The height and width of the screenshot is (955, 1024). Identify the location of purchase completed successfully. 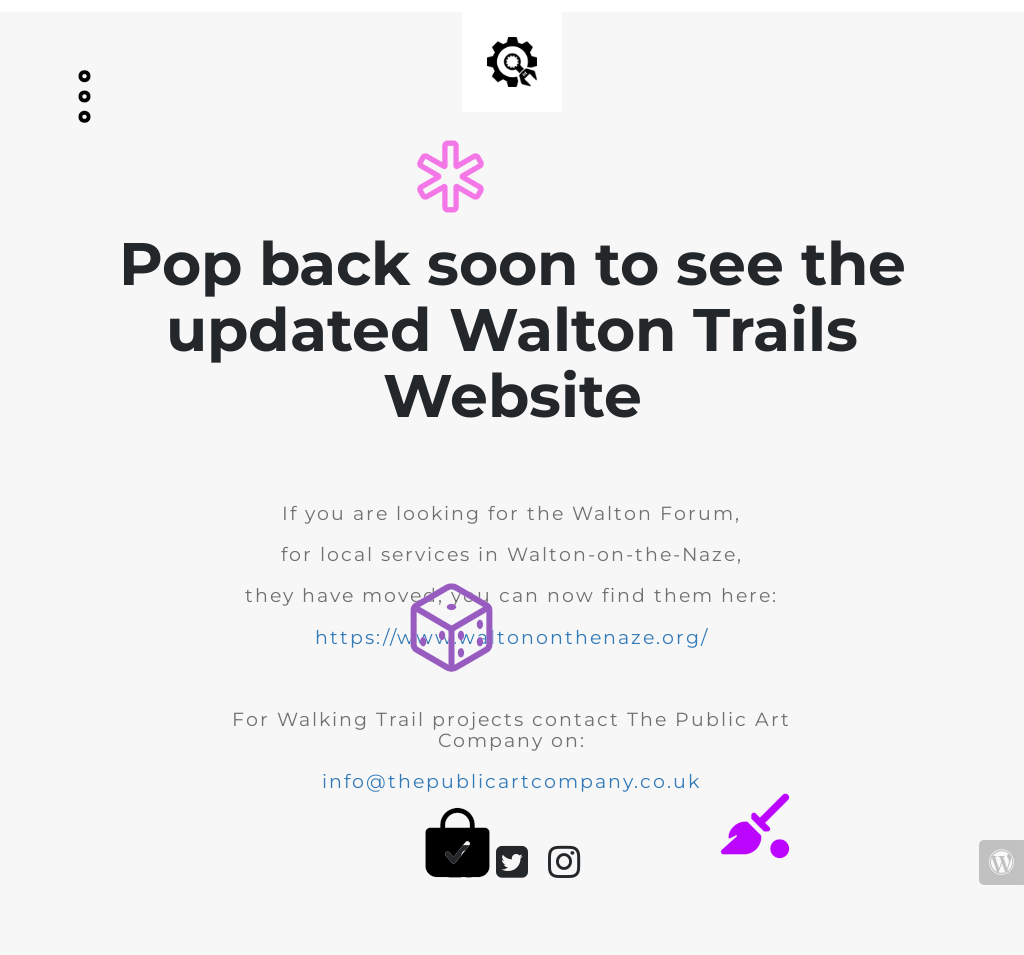
(457, 842).